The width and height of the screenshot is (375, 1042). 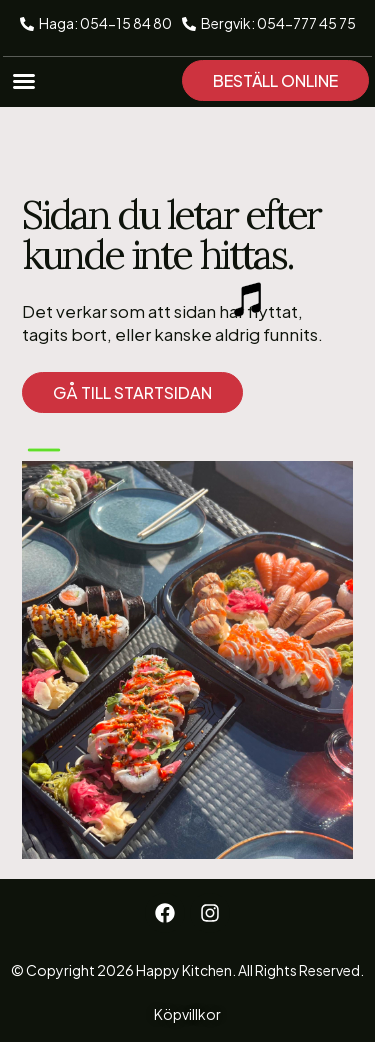 I want to click on remove an item from a list, so click(x=44, y=450).